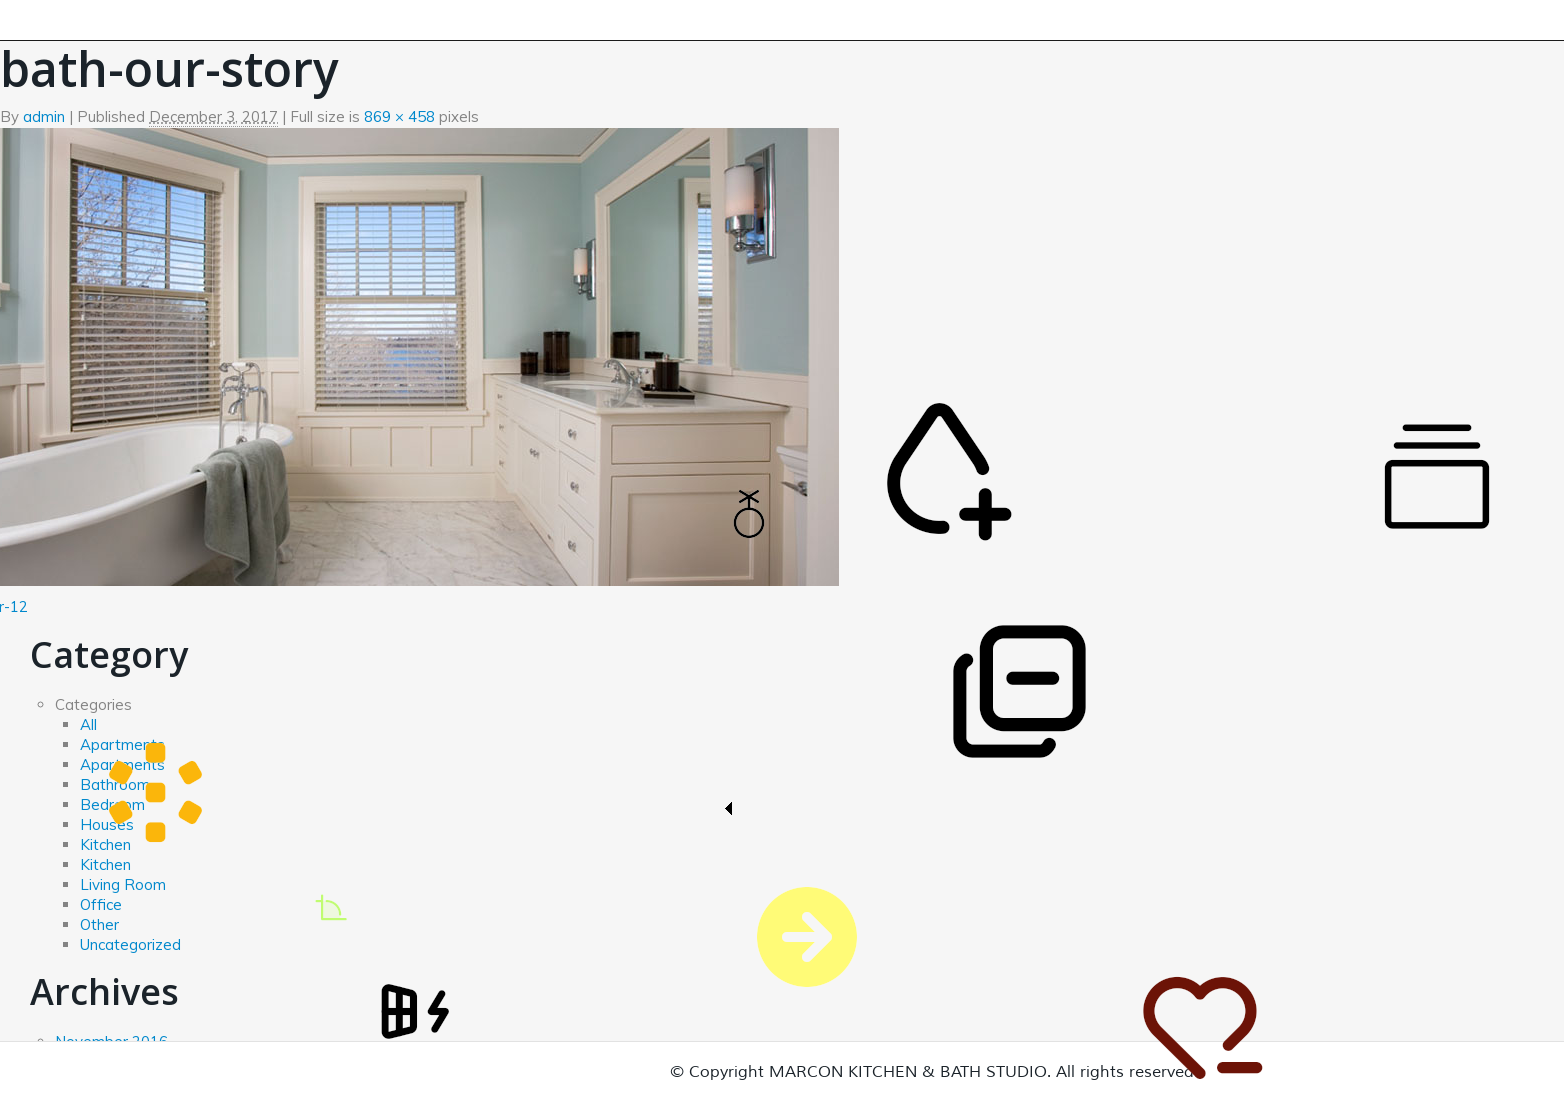 The width and height of the screenshot is (1564, 1102). What do you see at coordinates (1019, 691) in the screenshot?
I see `remove an item from your library` at bounding box center [1019, 691].